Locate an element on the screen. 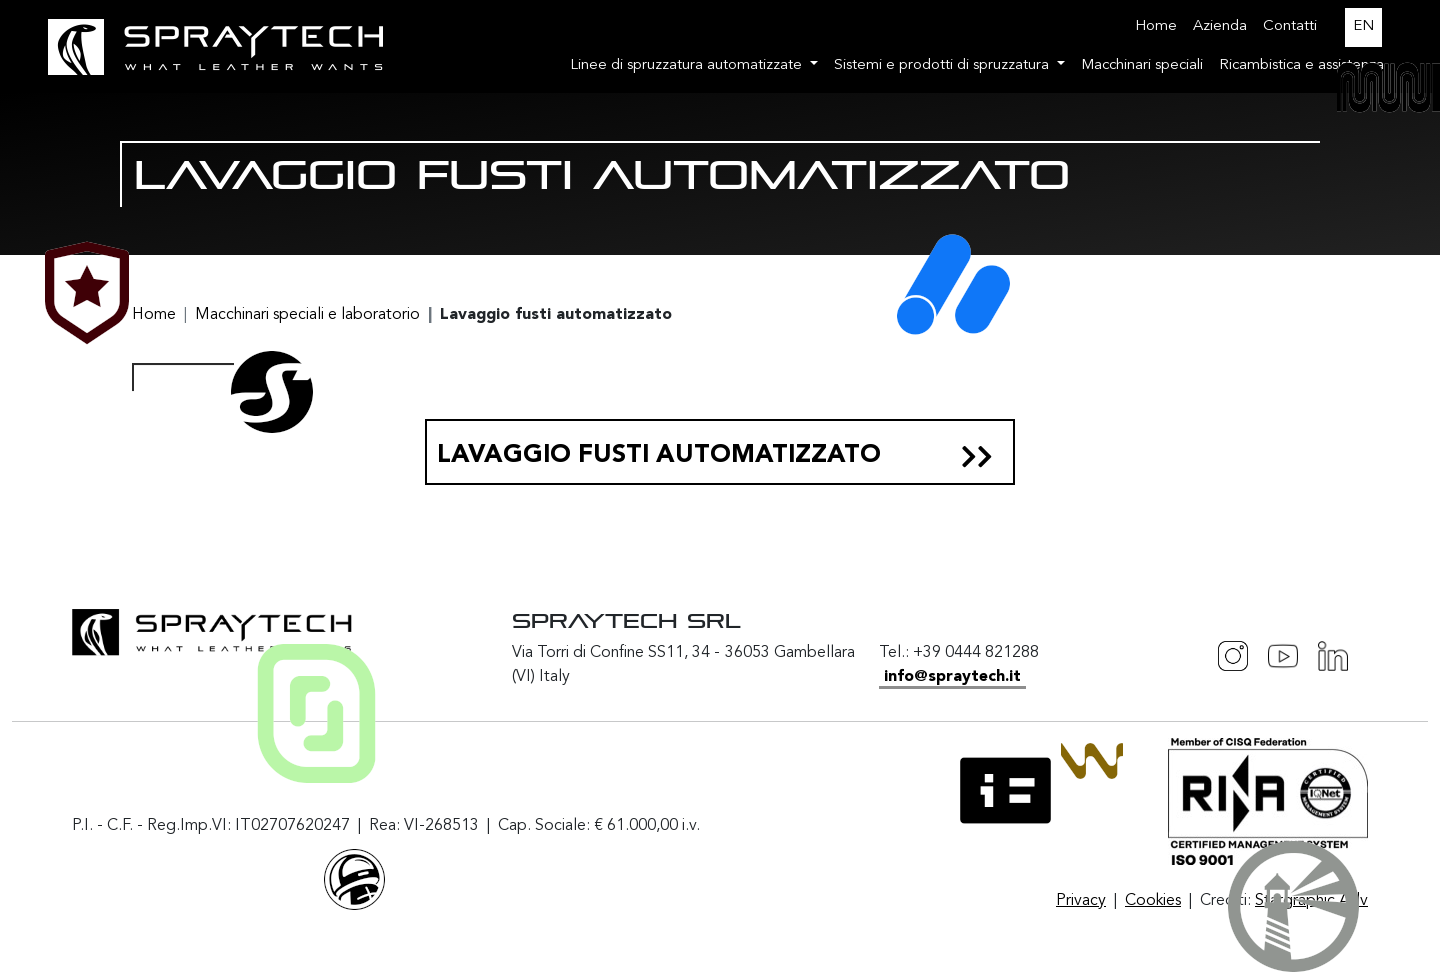 The width and height of the screenshot is (1440, 979). google adsense logo is located at coordinates (953, 284).